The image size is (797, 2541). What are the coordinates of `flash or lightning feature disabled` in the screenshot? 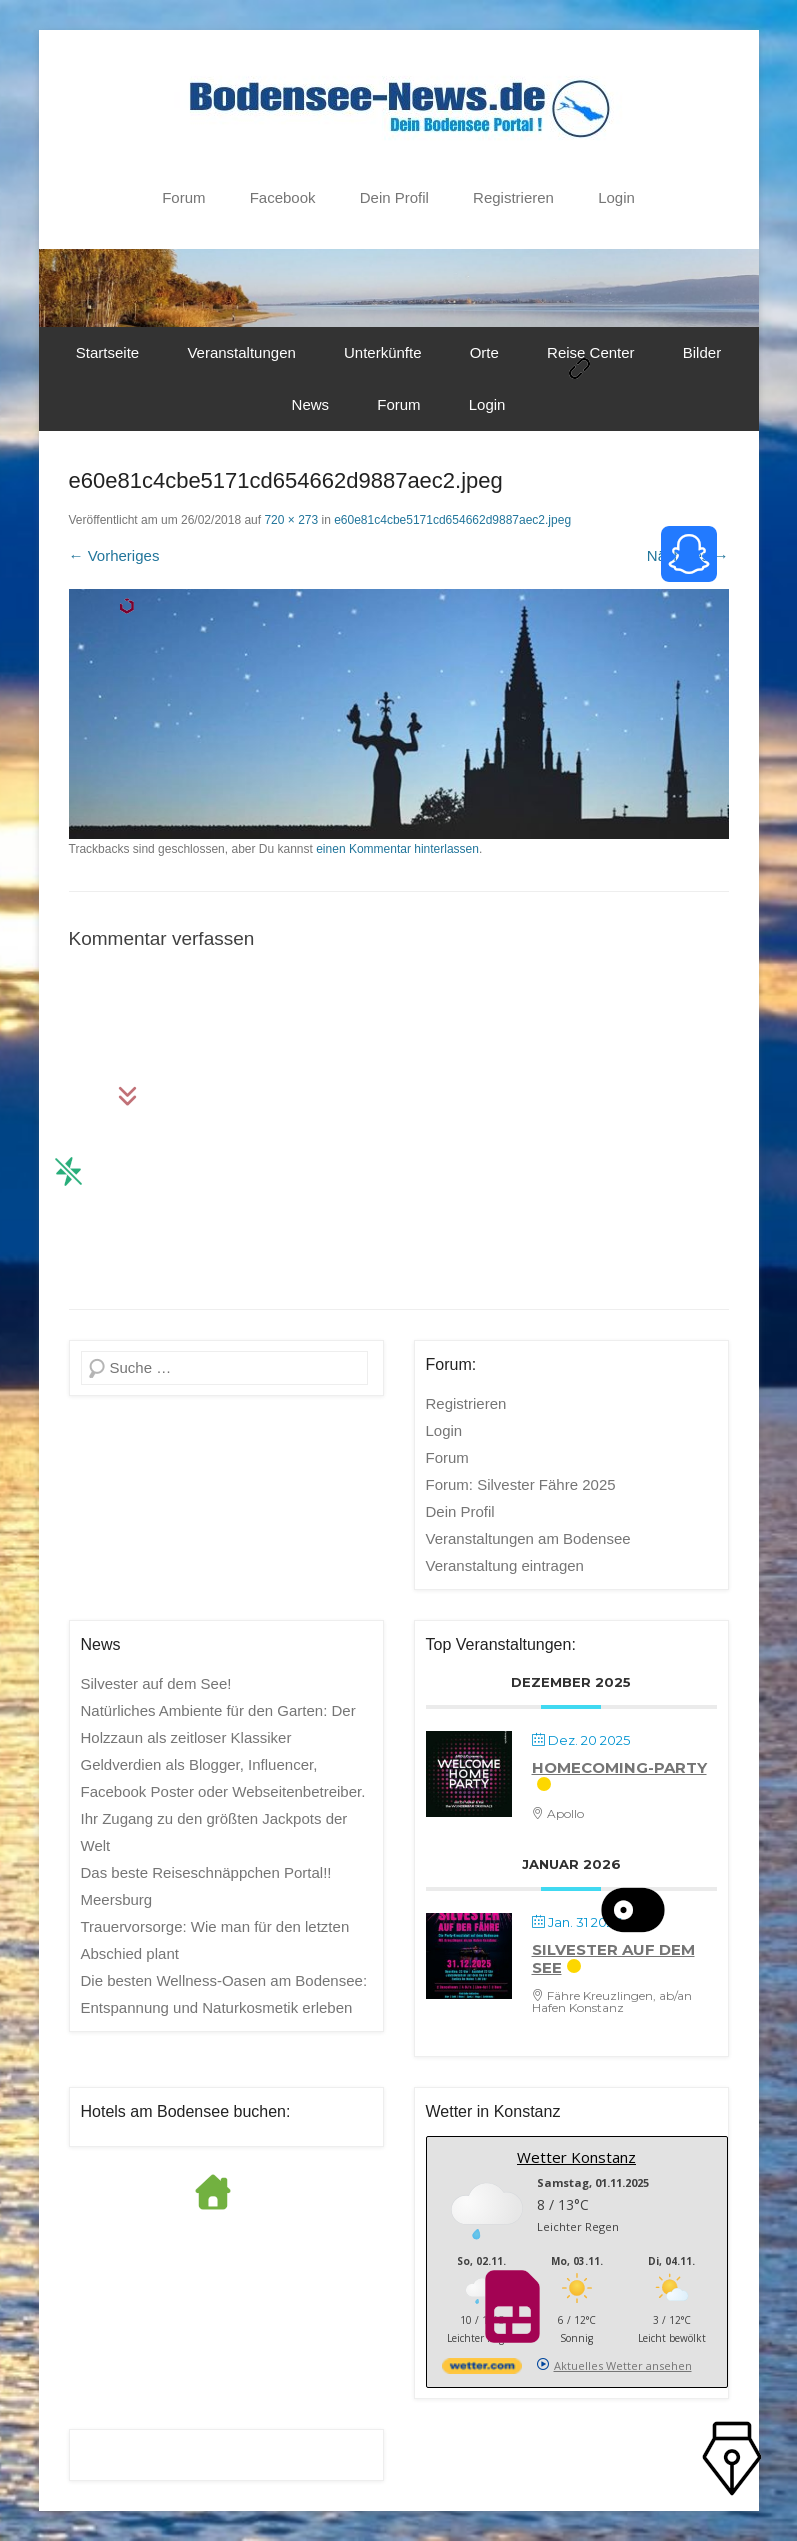 It's located at (68, 1171).